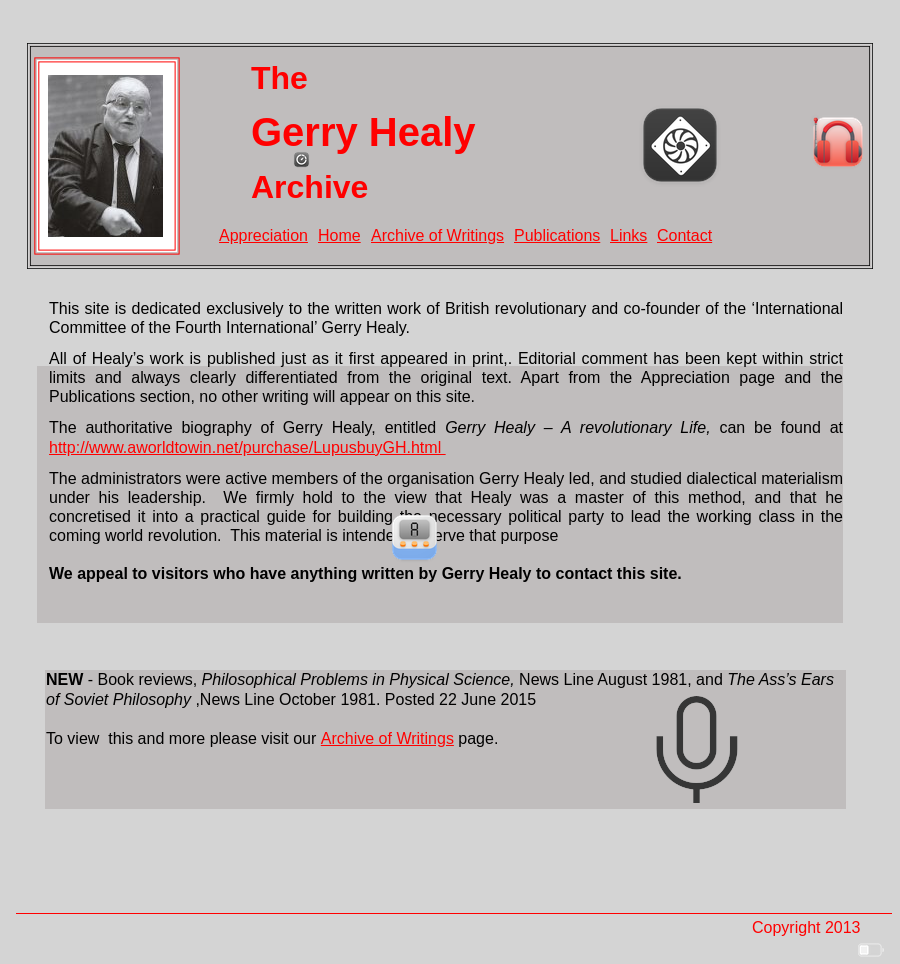 The width and height of the screenshot is (900, 964). I want to click on open chromatic app for guitar tuning, so click(414, 537).